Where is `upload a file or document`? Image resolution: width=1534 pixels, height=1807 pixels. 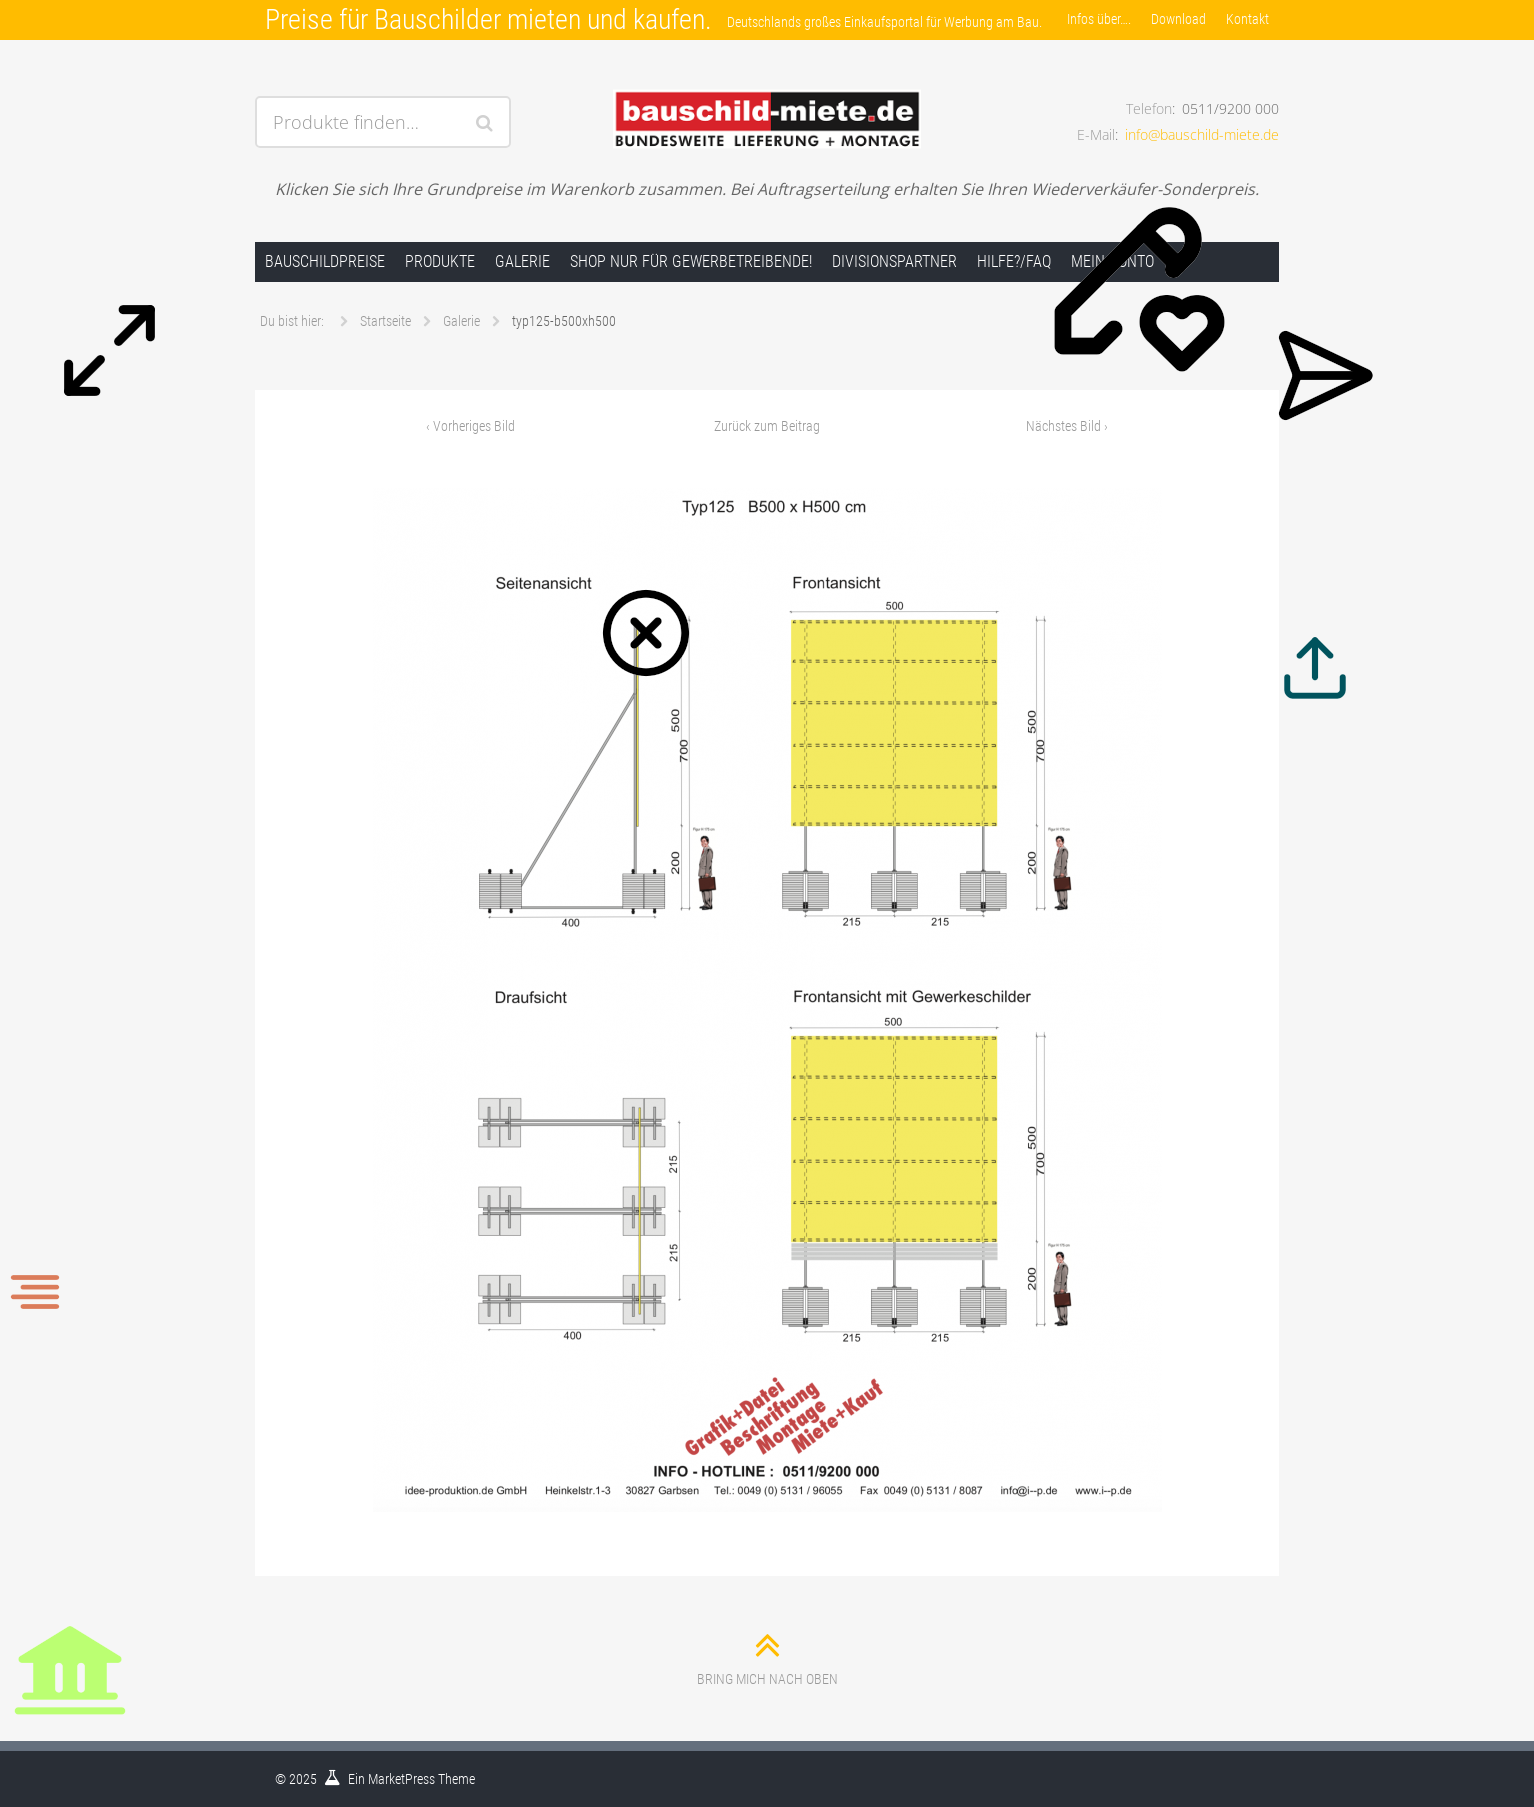 upload a file or document is located at coordinates (1315, 668).